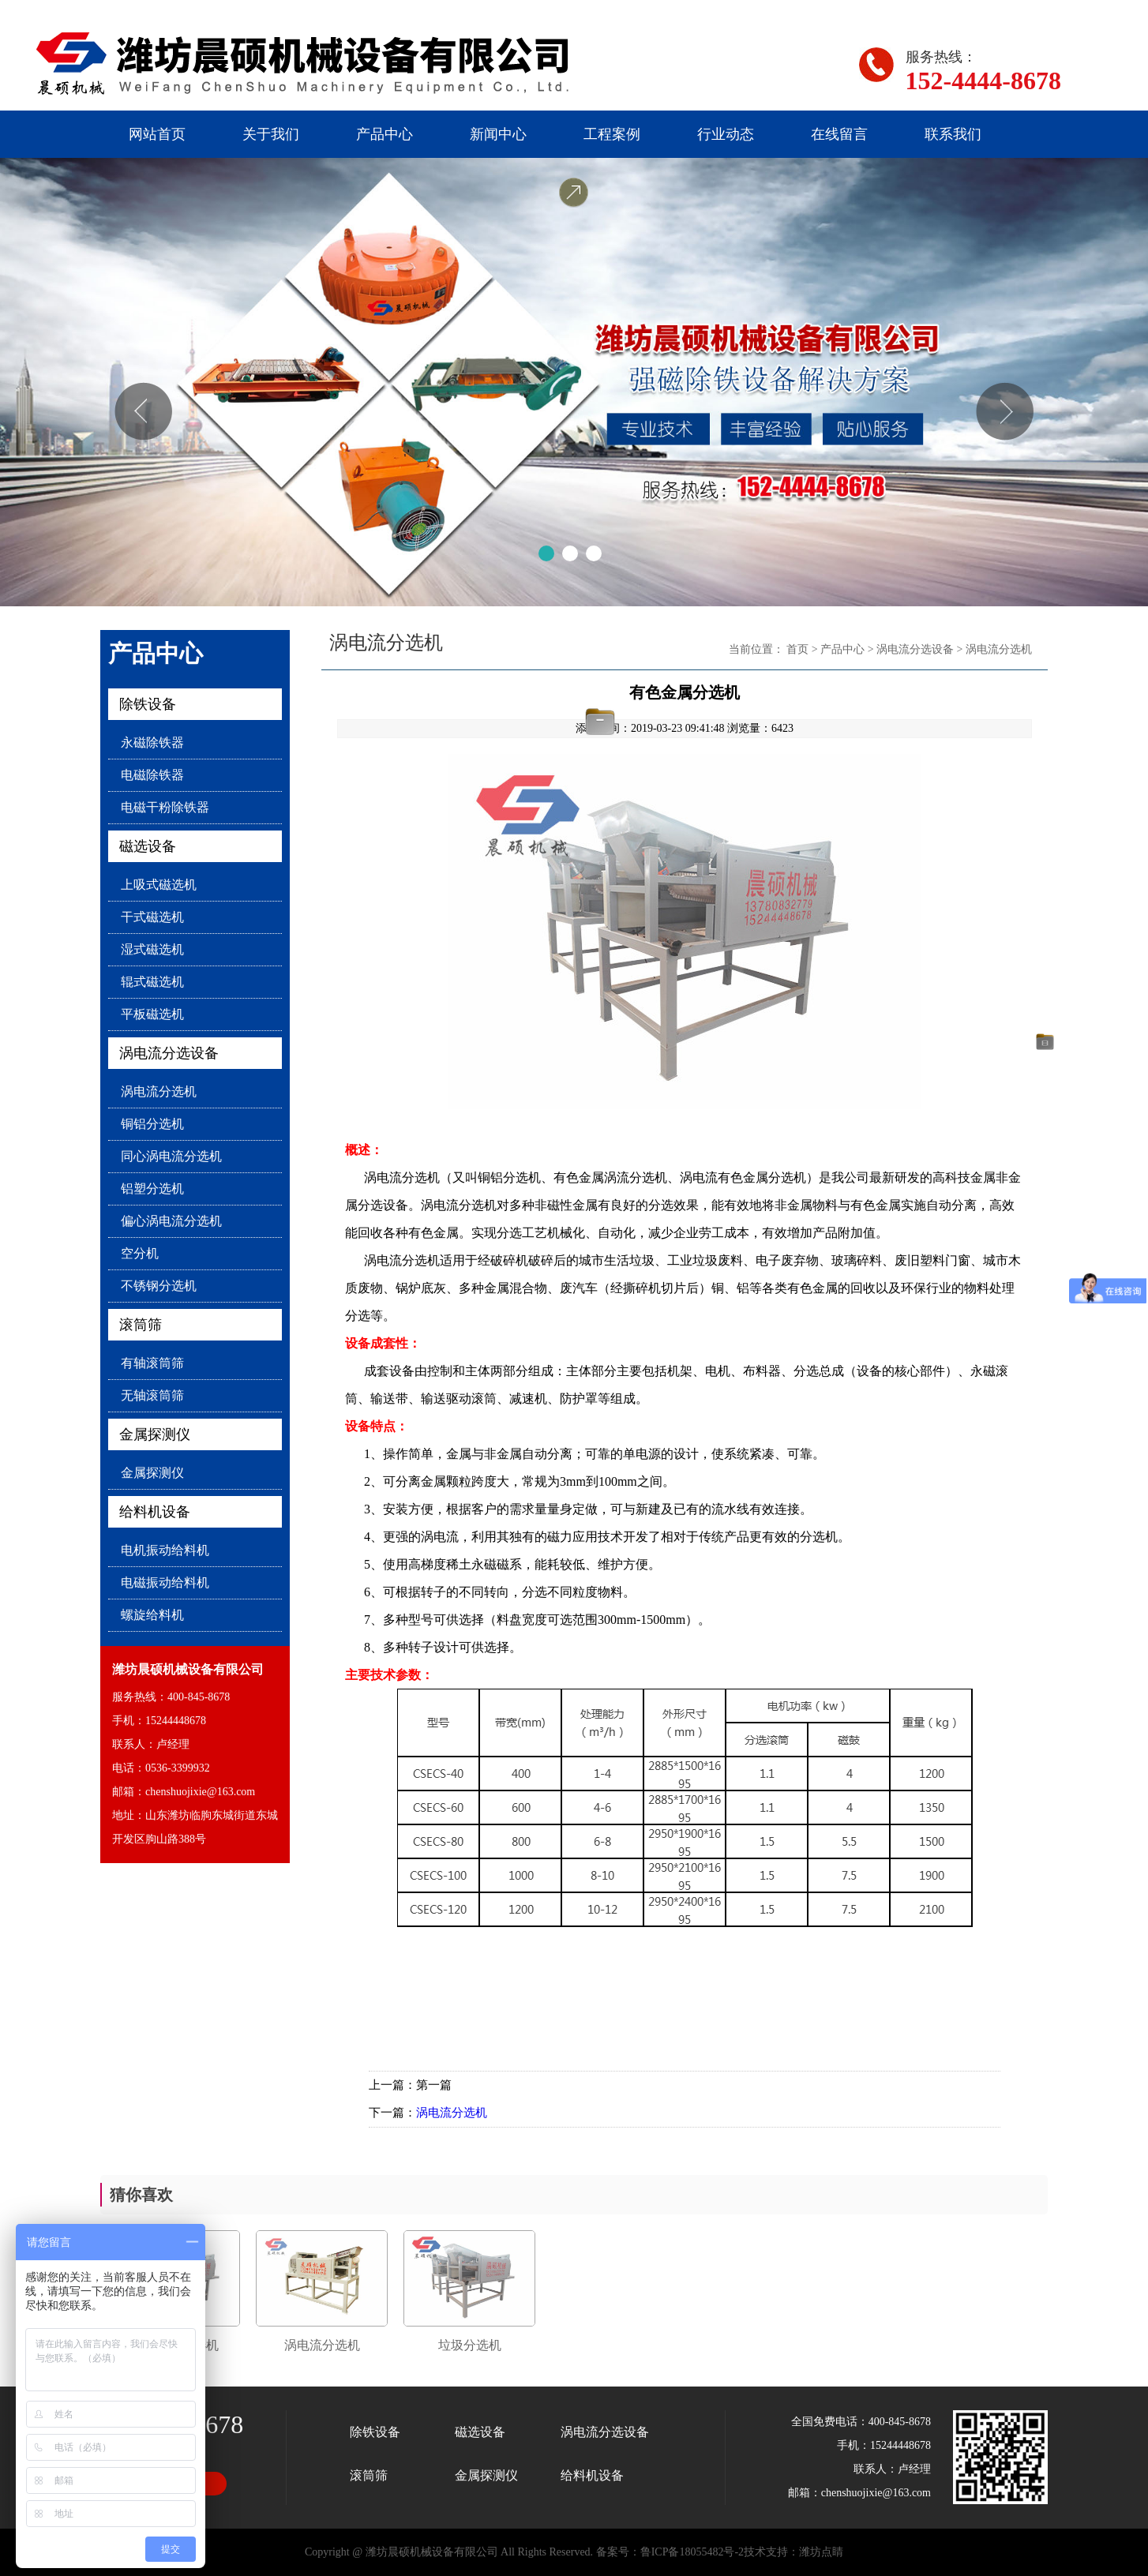  Describe the element at coordinates (1045, 1041) in the screenshot. I see `open your videos folder` at that location.